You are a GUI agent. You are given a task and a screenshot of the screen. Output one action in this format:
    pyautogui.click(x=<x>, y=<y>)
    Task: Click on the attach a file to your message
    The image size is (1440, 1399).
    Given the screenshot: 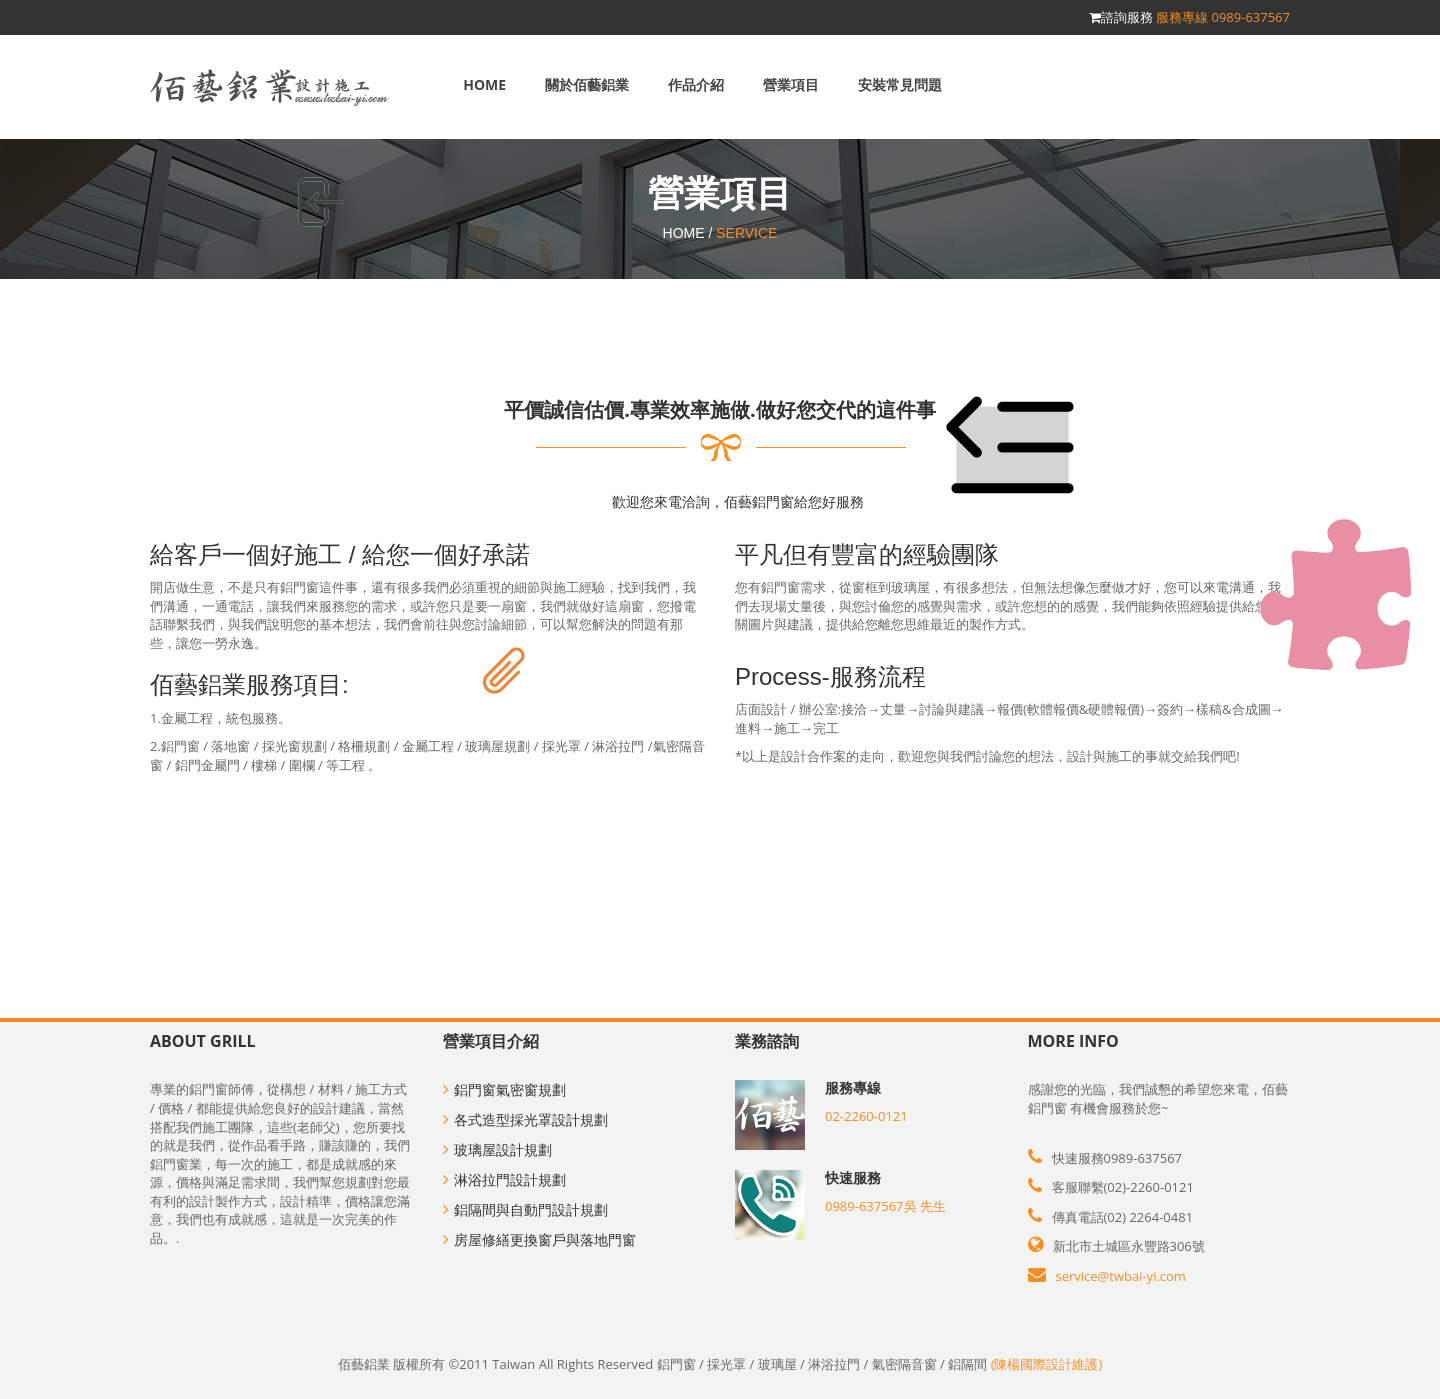 What is the action you would take?
    pyautogui.click(x=504, y=670)
    